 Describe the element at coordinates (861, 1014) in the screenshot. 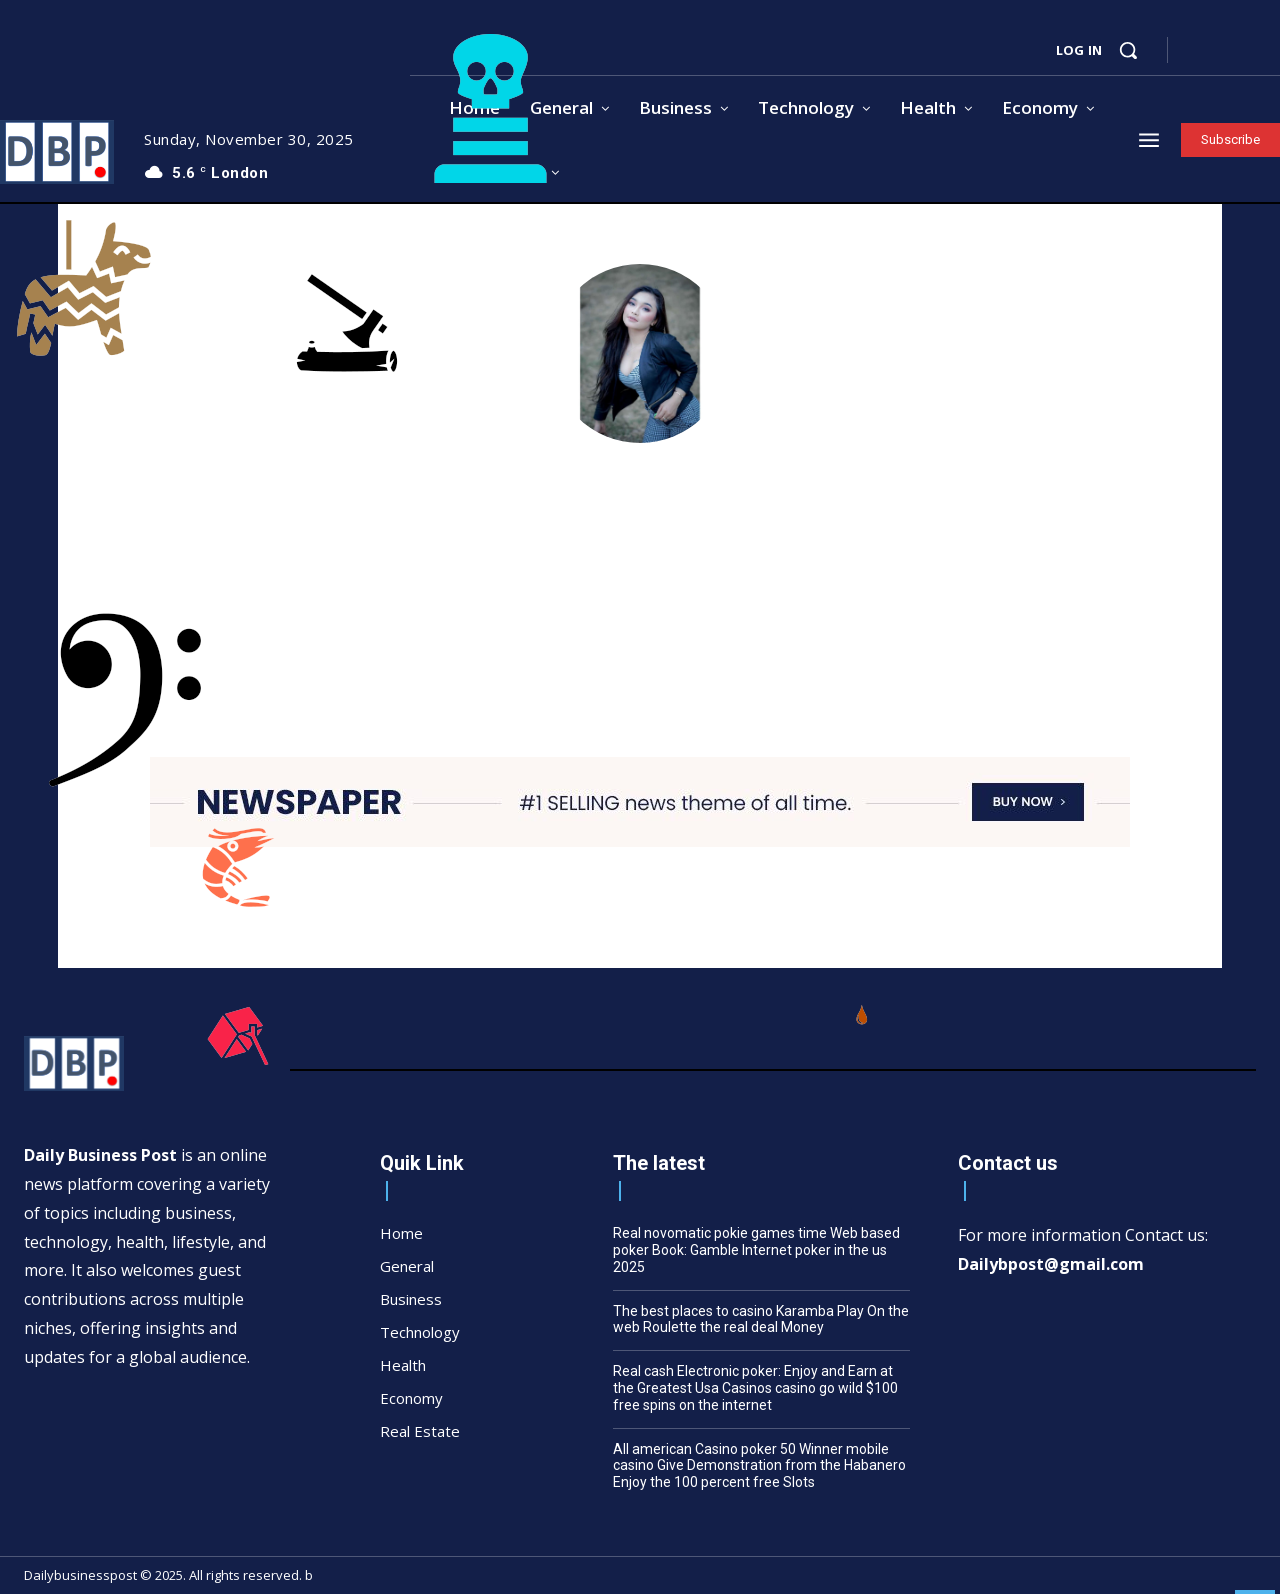

I see `indicates water or liquid-related feature` at that location.